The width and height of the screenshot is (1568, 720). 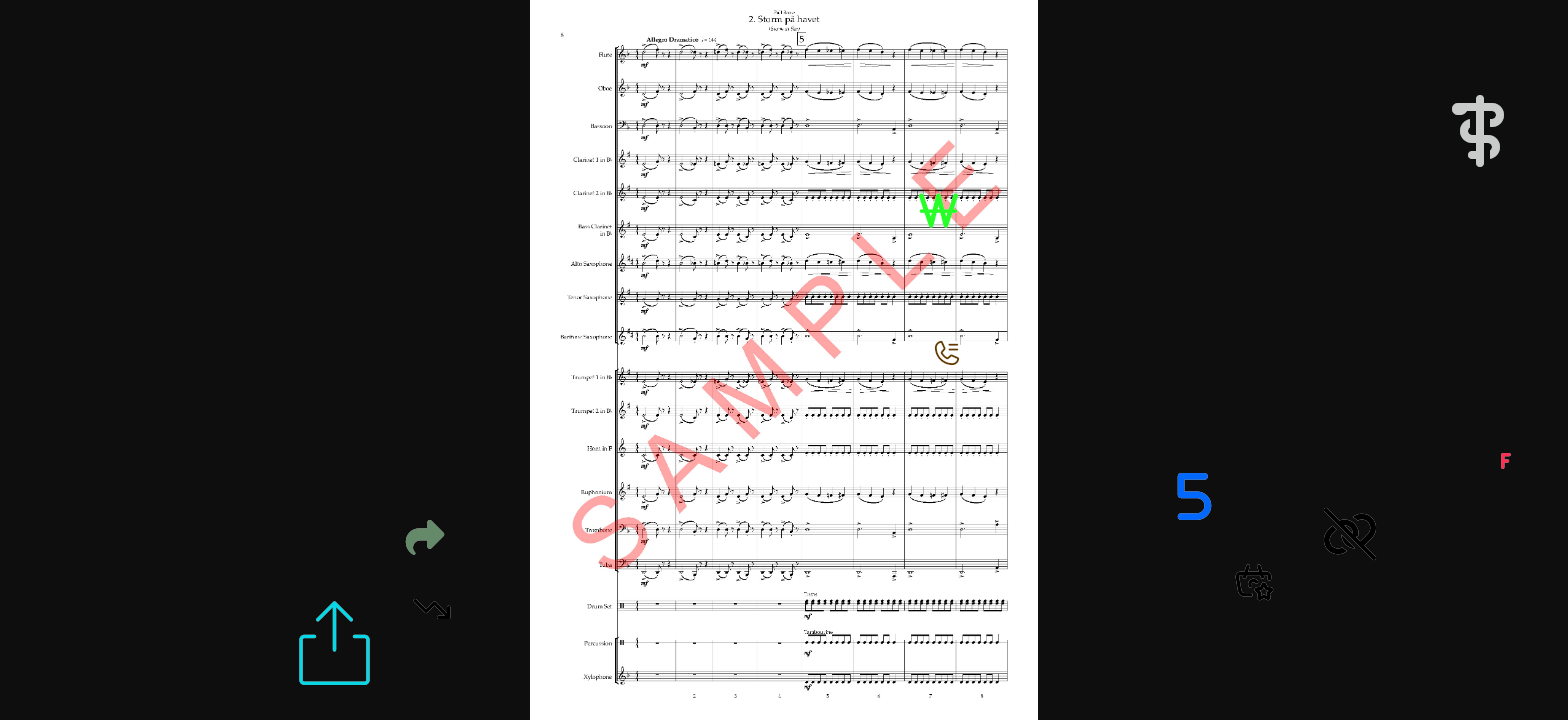 What do you see at coordinates (1194, 496) in the screenshot?
I see `indicates the number five in a list or count` at bounding box center [1194, 496].